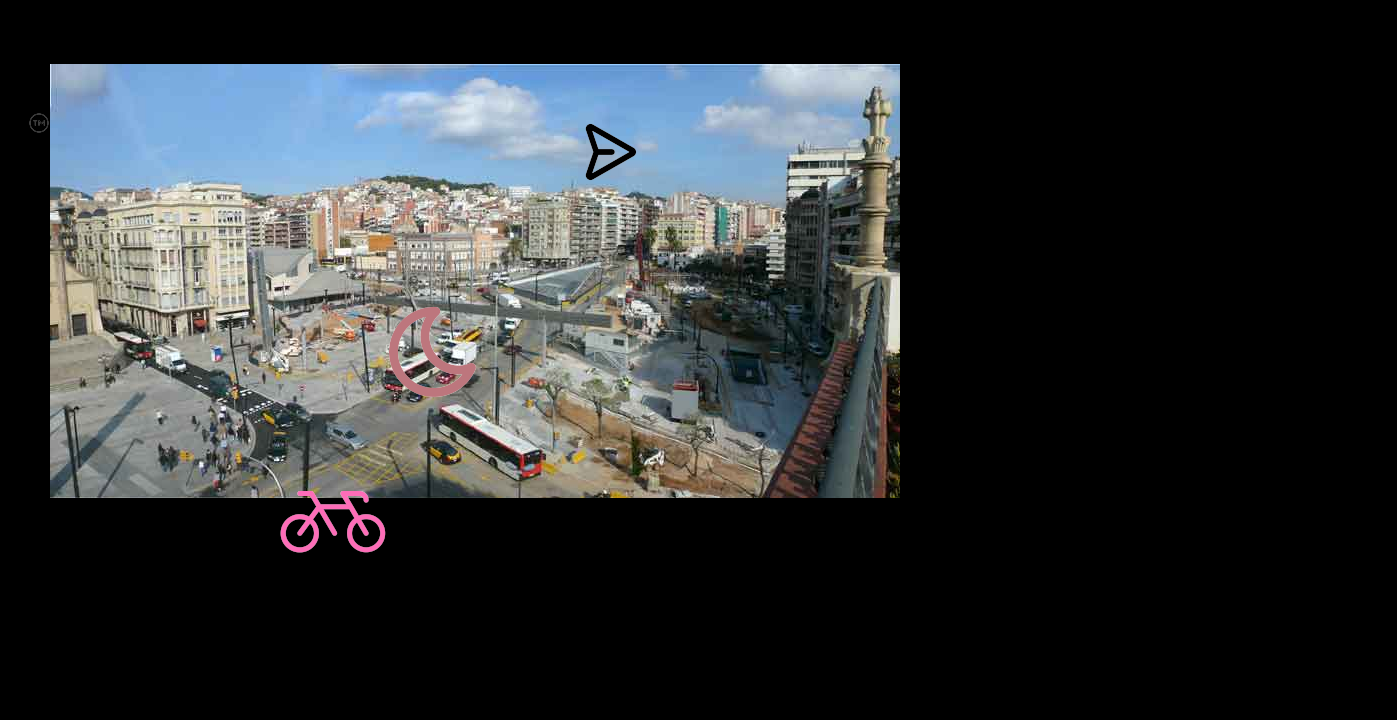 Image resolution: width=1397 pixels, height=720 pixels. Describe the element at coordinates (333, 520) in the screenshot. I see `access bike rental or cycling options` at that location.